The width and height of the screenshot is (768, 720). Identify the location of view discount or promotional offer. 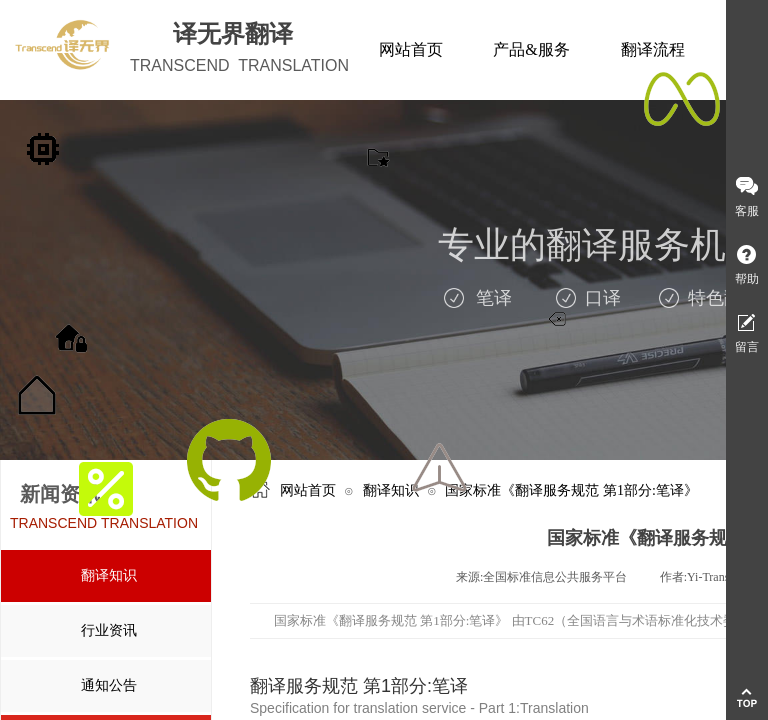
(106, 489).